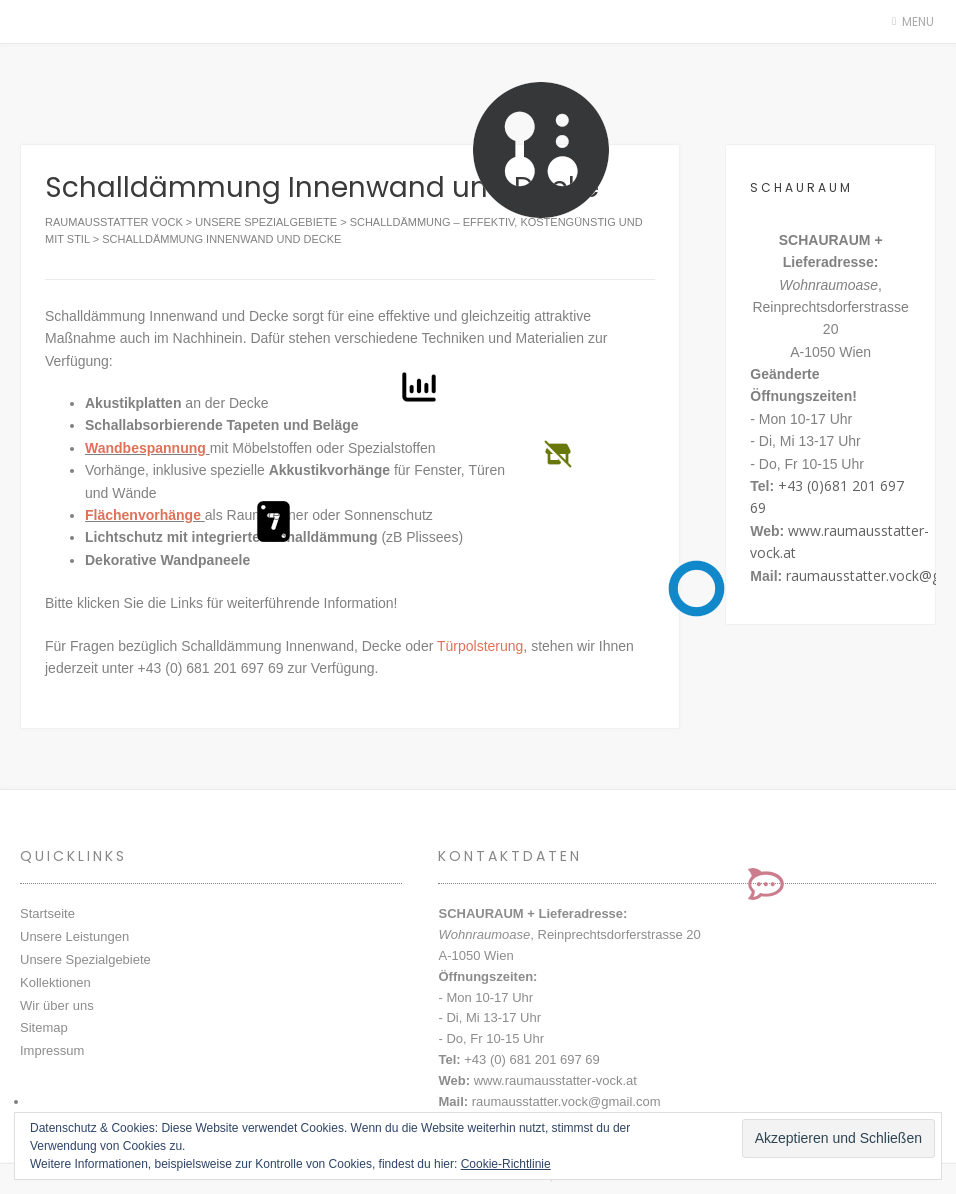 This screenshot has width=956, height=1194. What do you see at coordinates (541, 150) in the screenshot?
I see `indicates a draft pull request in your activity feed` at bounding box center [541, 150].